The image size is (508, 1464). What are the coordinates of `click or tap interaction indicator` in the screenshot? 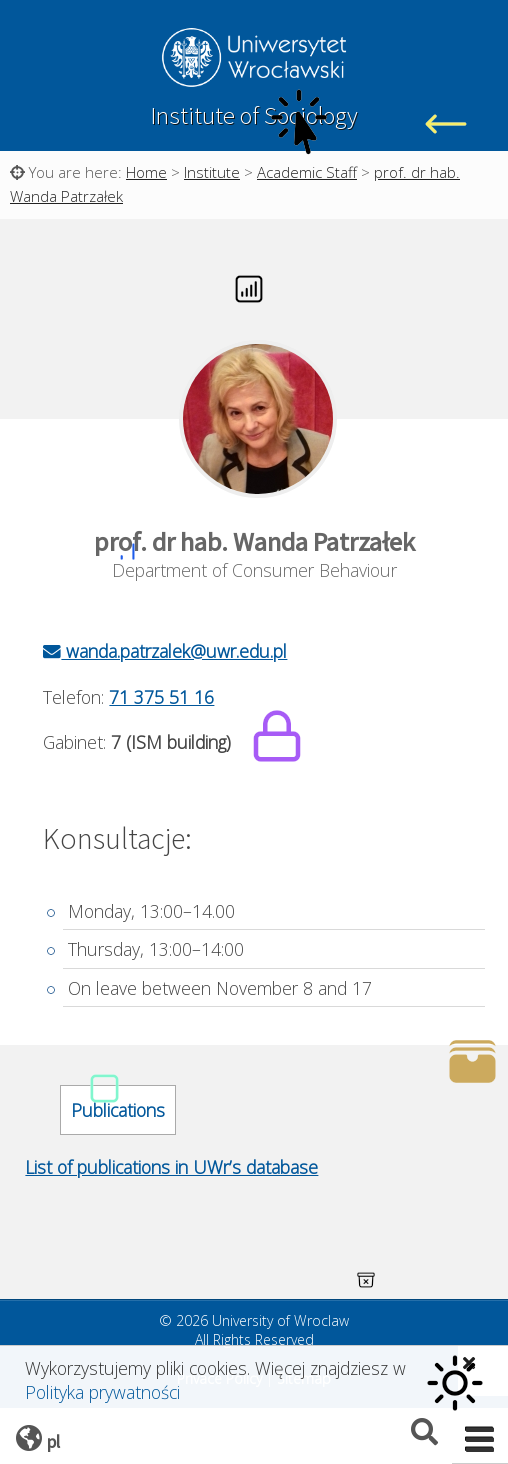 It's located at (299, 122).